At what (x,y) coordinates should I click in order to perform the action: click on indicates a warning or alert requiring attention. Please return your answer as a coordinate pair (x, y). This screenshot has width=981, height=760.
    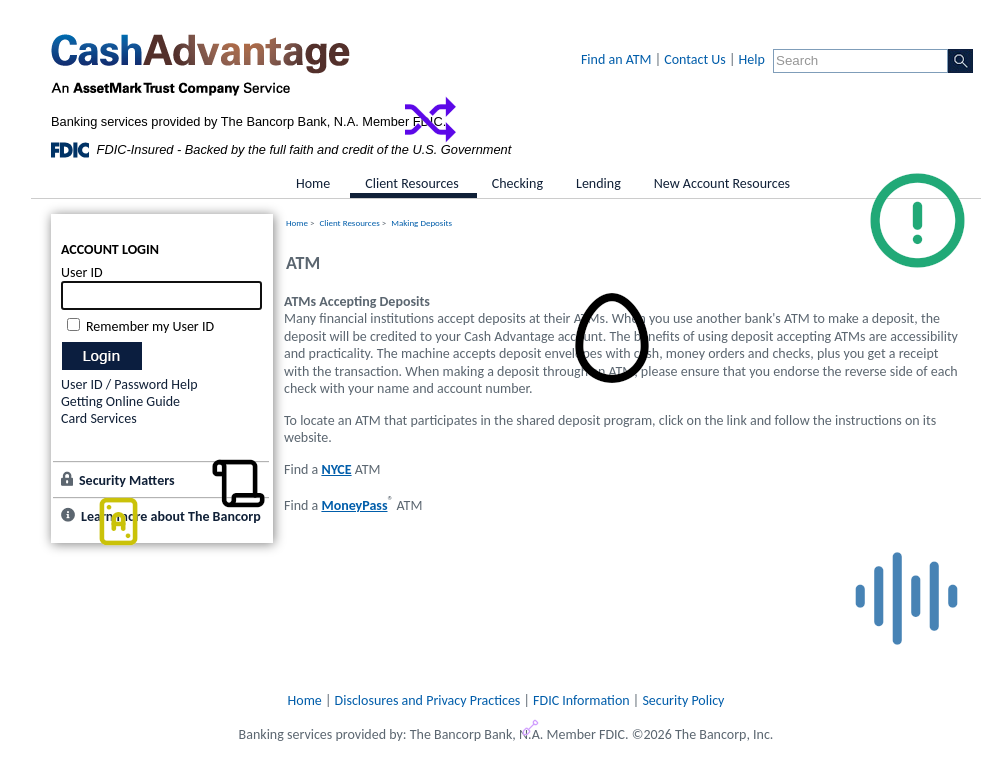
    Looking at the image, I should click on (917, 220).